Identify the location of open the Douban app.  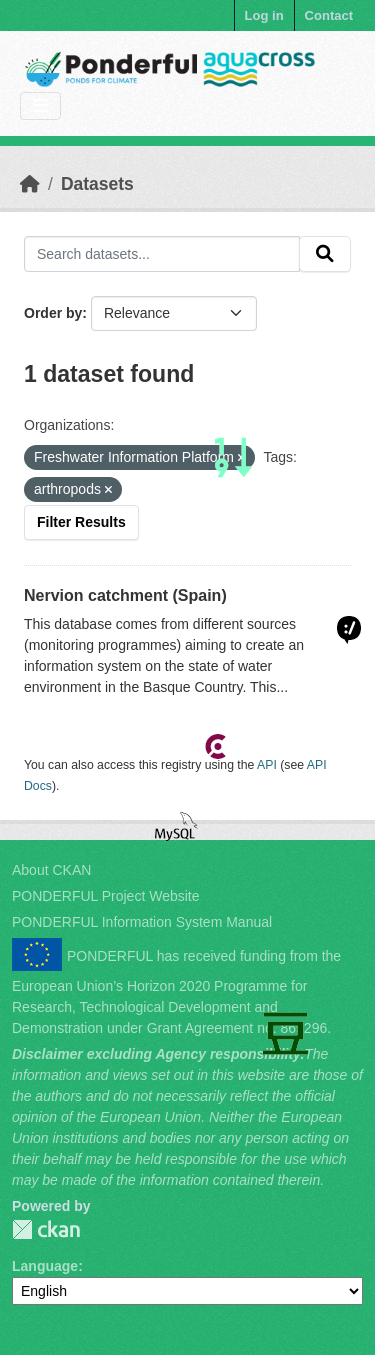
(285, 1033).